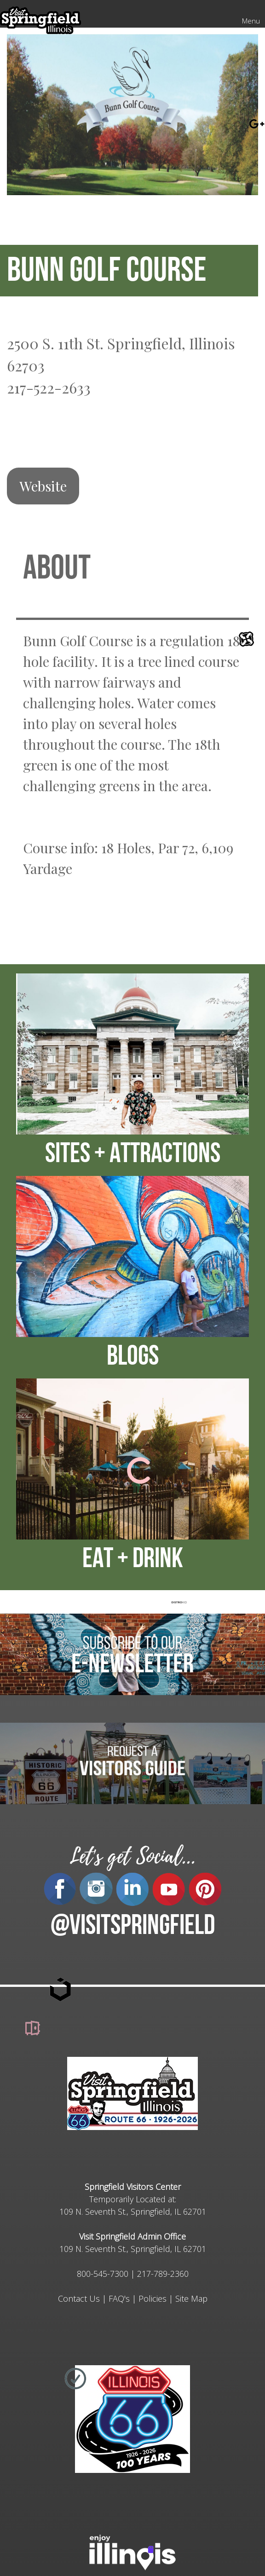  I want to click on UIkit framework logo, so click(60, 1989).